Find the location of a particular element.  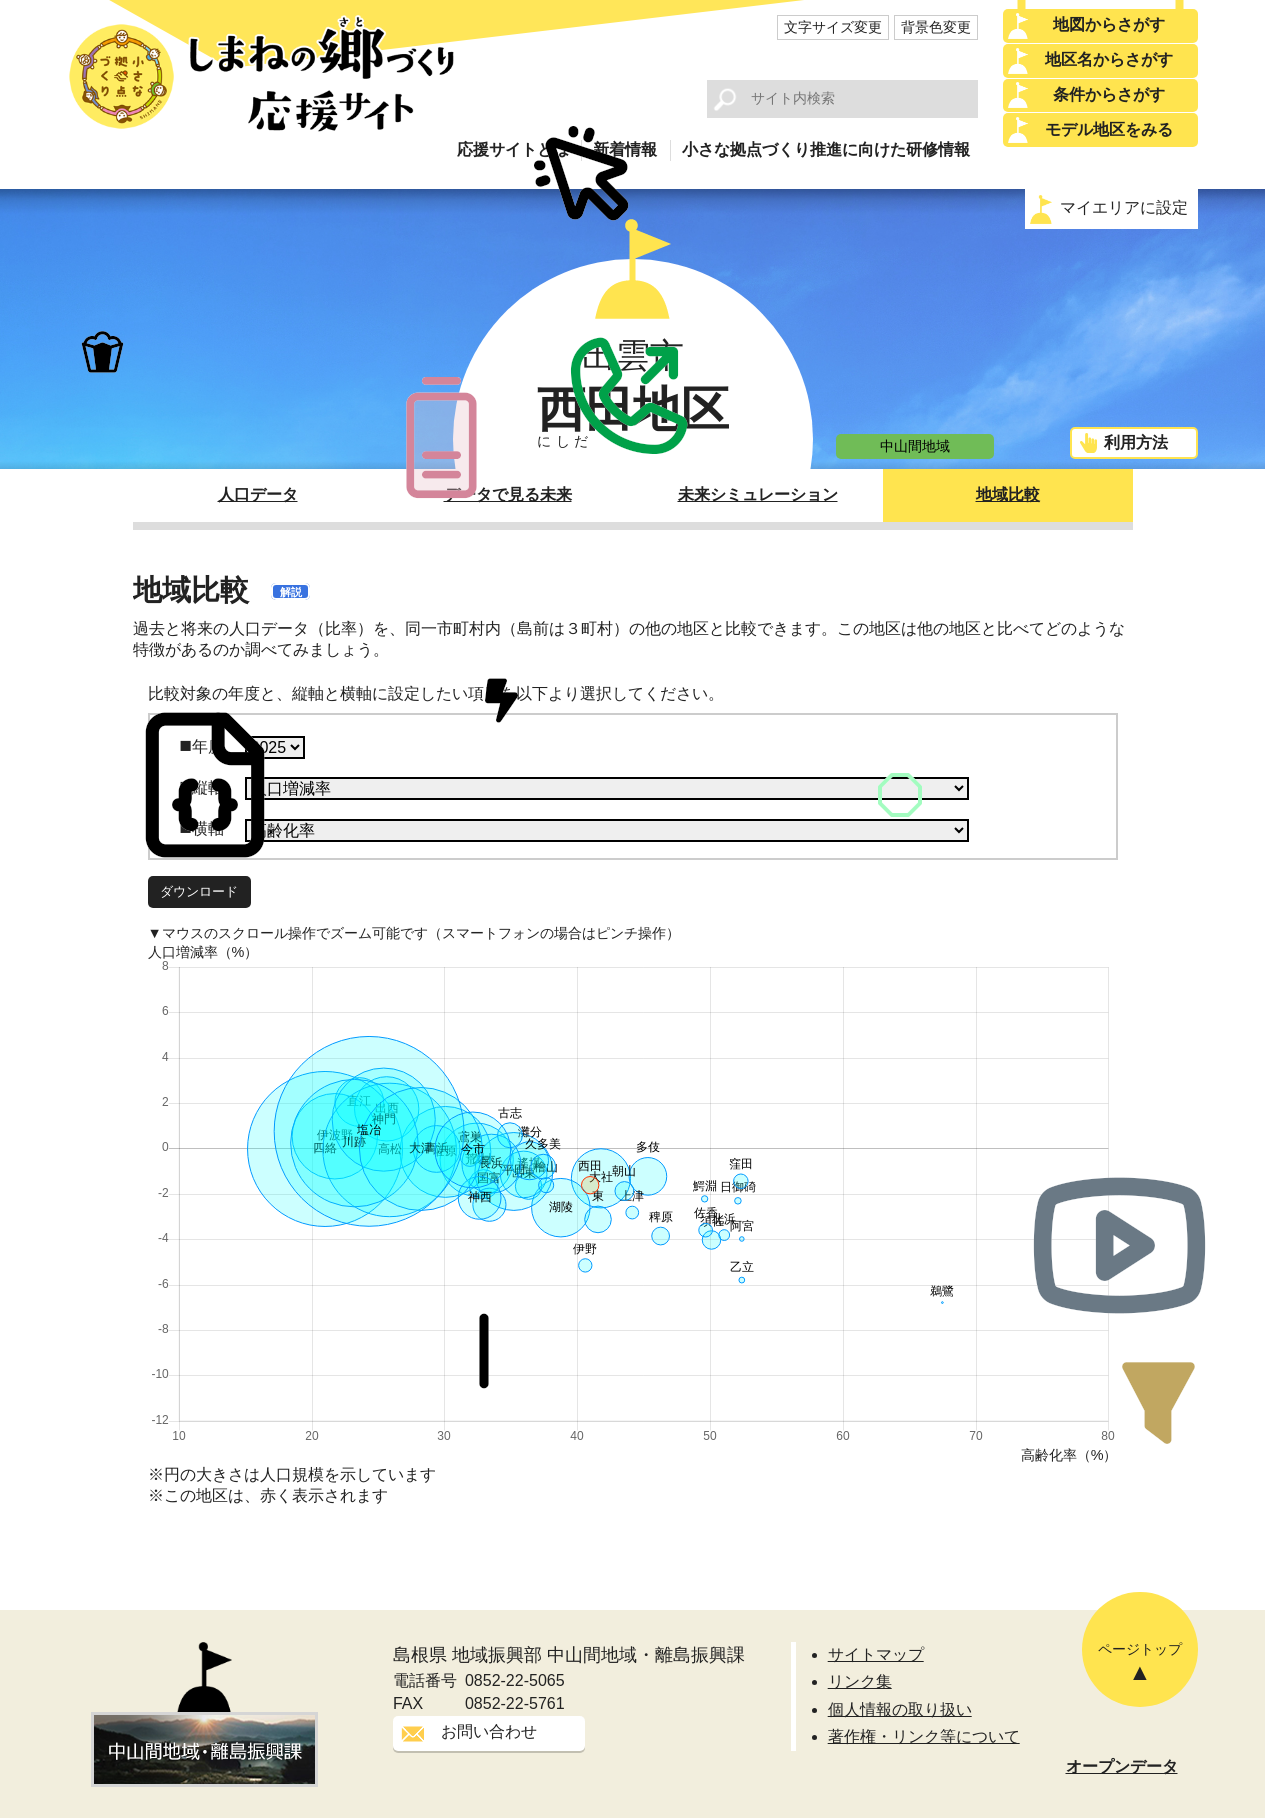

view or open a JSON file is located at coordinates (205, 785).